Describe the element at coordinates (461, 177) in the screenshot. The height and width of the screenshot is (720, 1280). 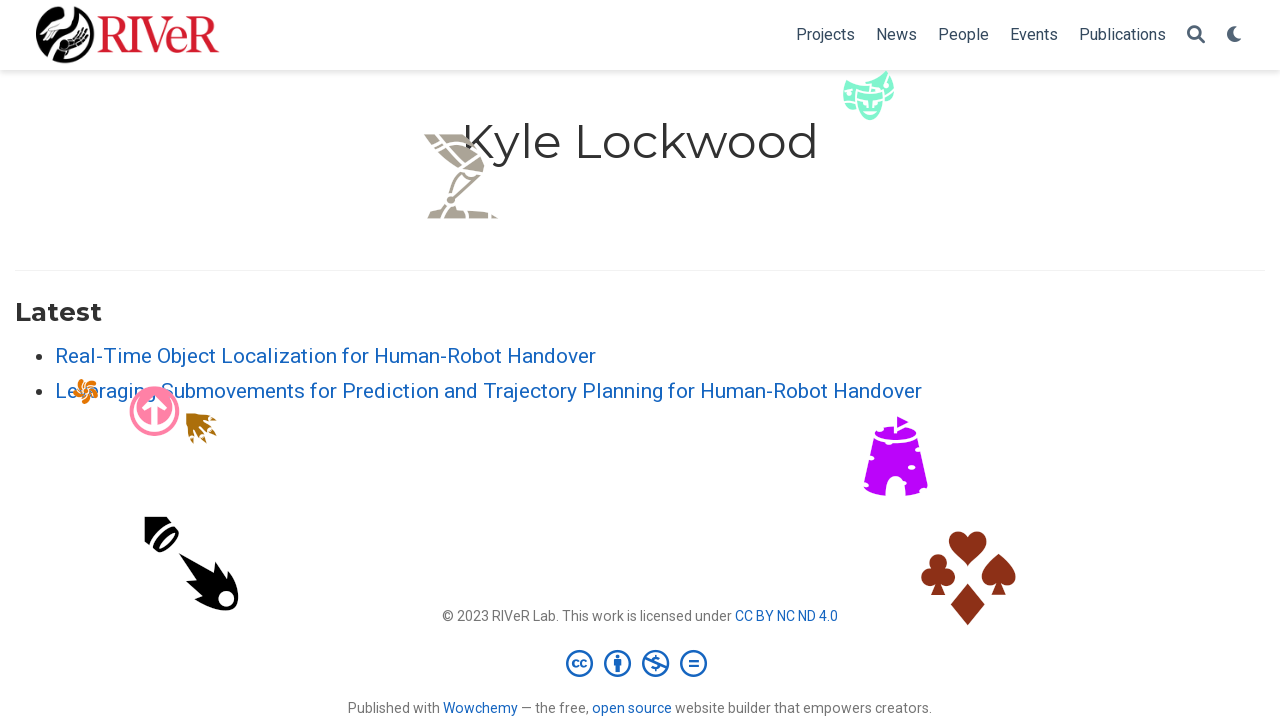
I see `select robotic leg equipment or upgrade` at that location.